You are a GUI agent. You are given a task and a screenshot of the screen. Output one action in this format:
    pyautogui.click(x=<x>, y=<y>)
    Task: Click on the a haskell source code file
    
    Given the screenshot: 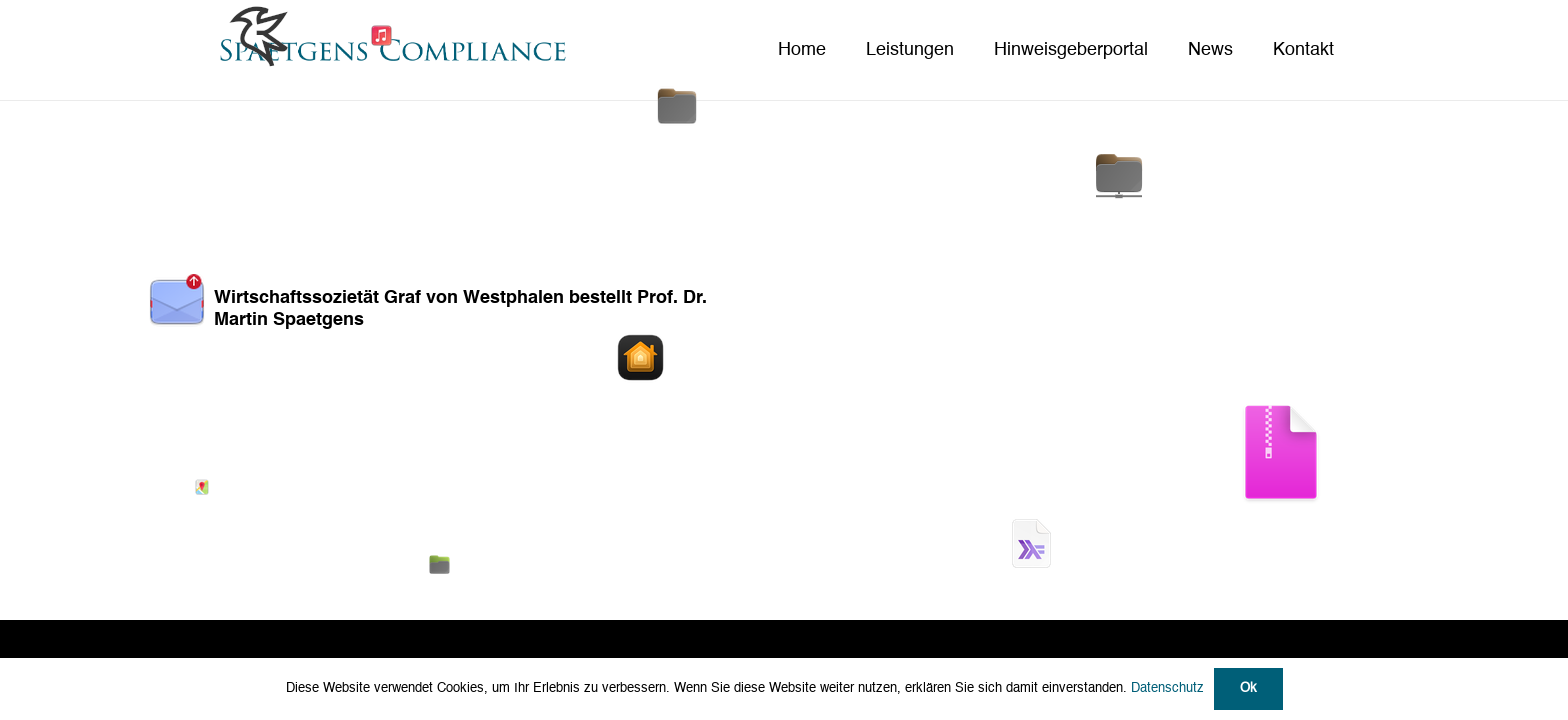 What is the action you would take?
    pyautogui.click(x=1031, y=543)
    